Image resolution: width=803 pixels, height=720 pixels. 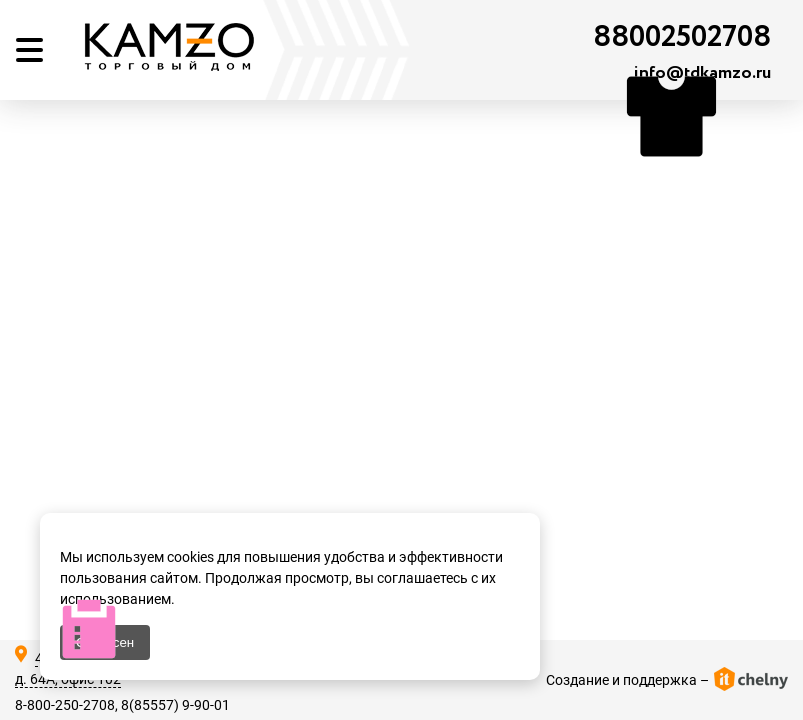 What do you see at coordinates (89, 629) in the screenshot?
I see `access survey or feedback form` at bounding box center [89, 629].